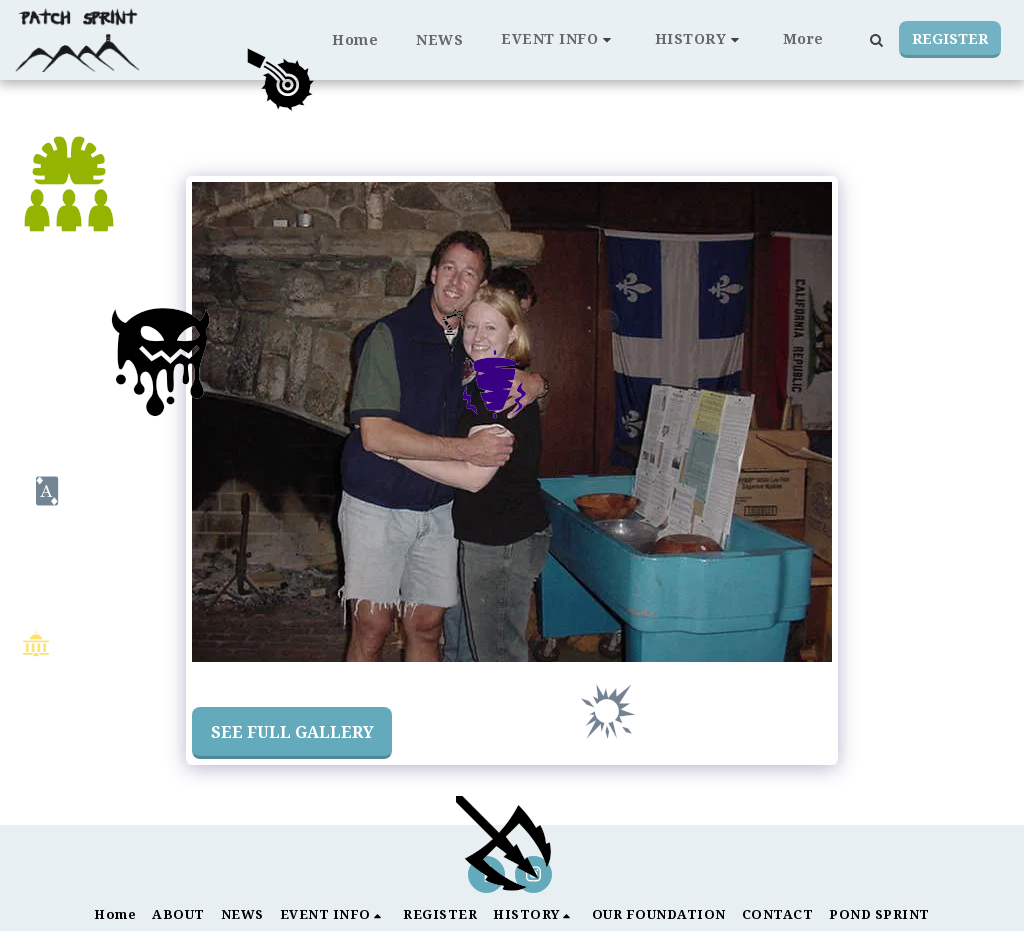 This screenshot has height=931, width=1024. Describe the element at coordinates (495, 384) in the screenshot. I see `access food or restaurant options in a game` at that location.